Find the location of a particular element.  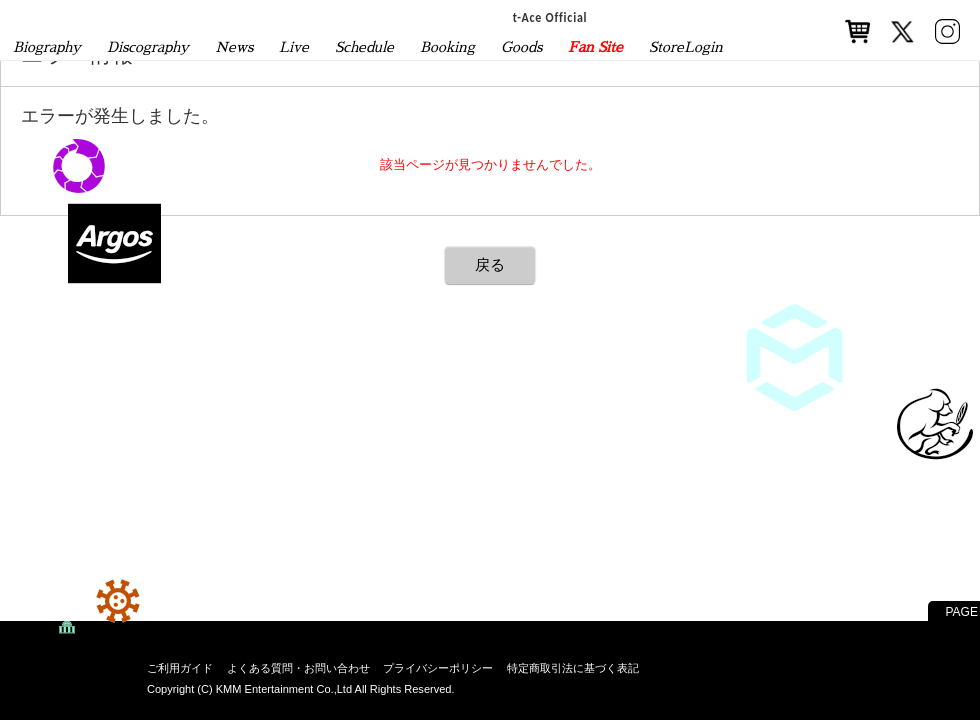

visit the CodeMirror website or documentation is located at coordinates (935, 424).